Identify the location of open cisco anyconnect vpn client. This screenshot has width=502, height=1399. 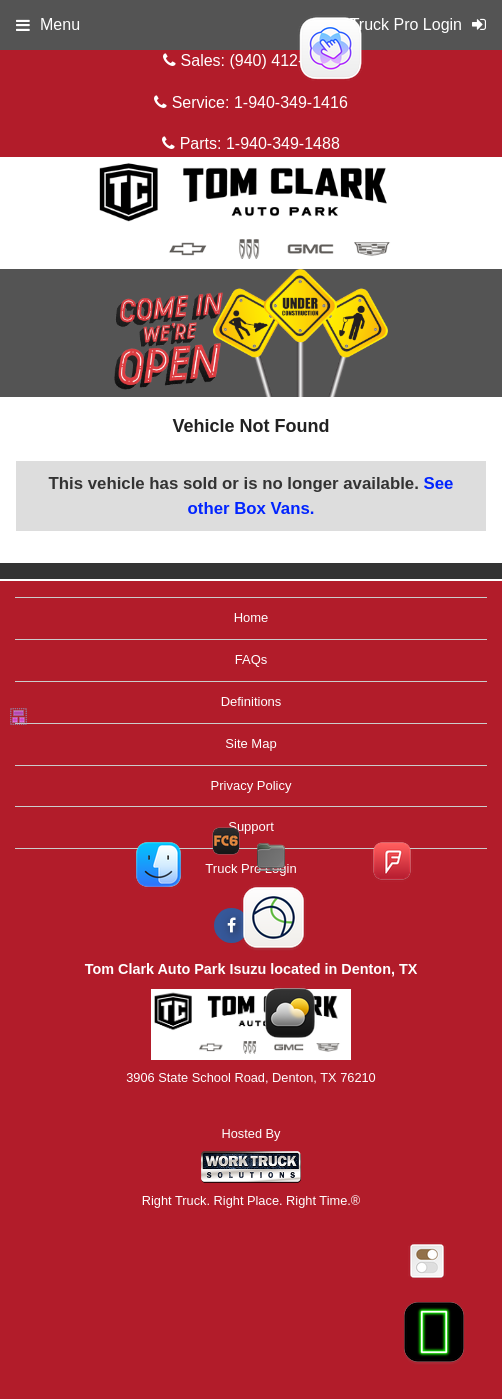
(273, 917).